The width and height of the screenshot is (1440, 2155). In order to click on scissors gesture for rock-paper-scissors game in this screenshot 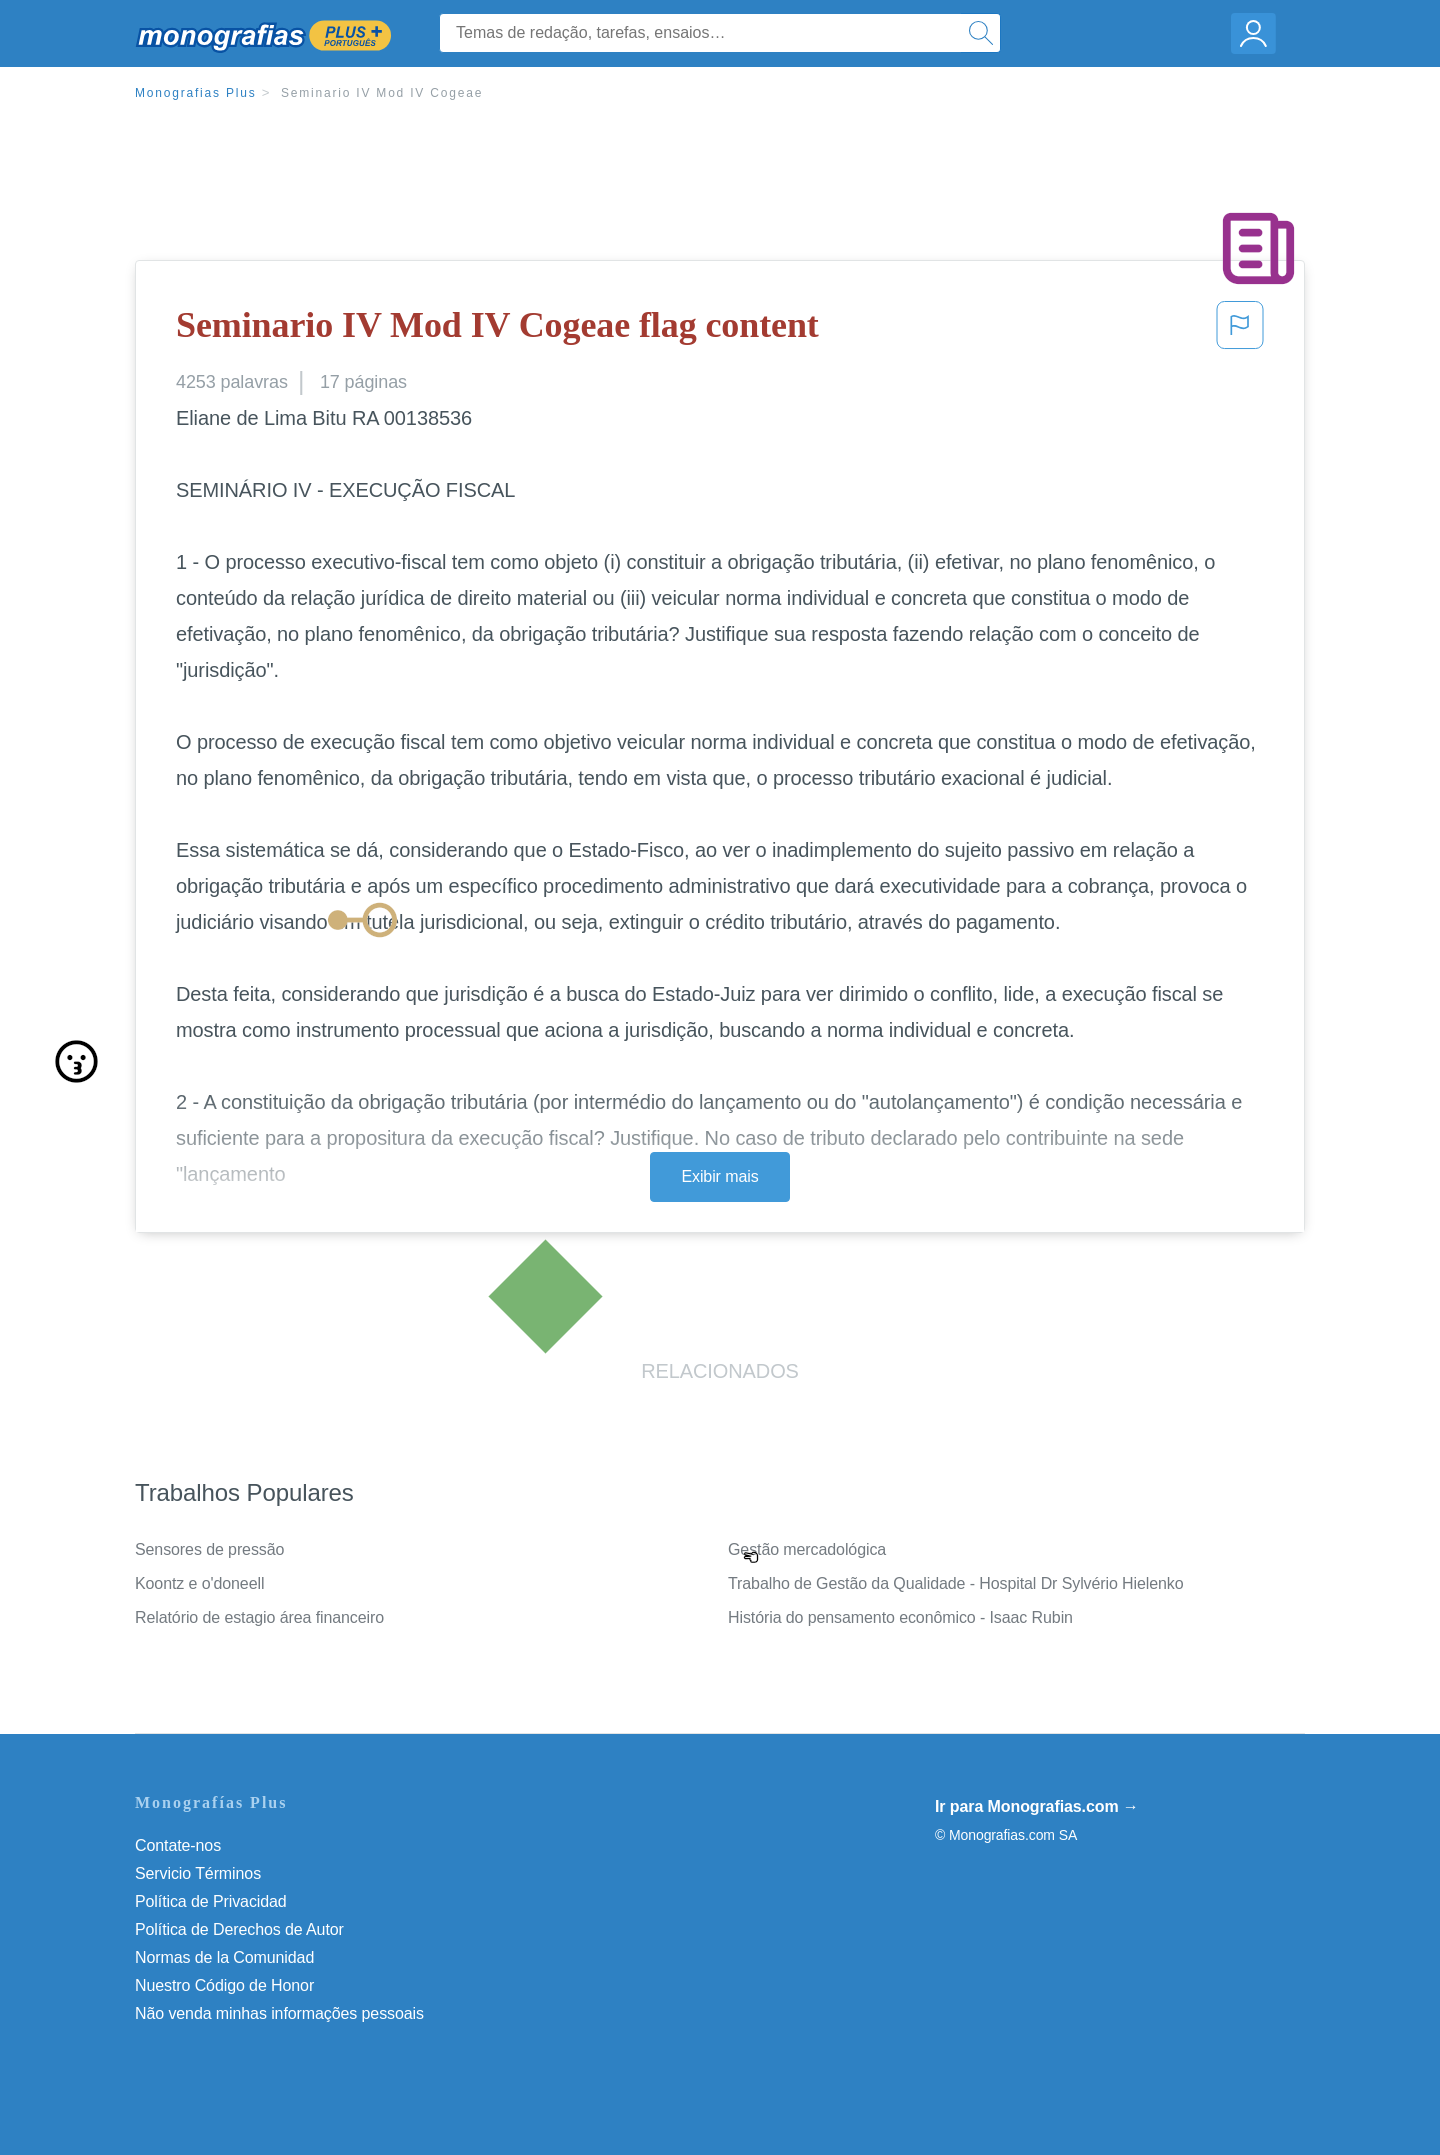, I will do `click(751, 1557)`.